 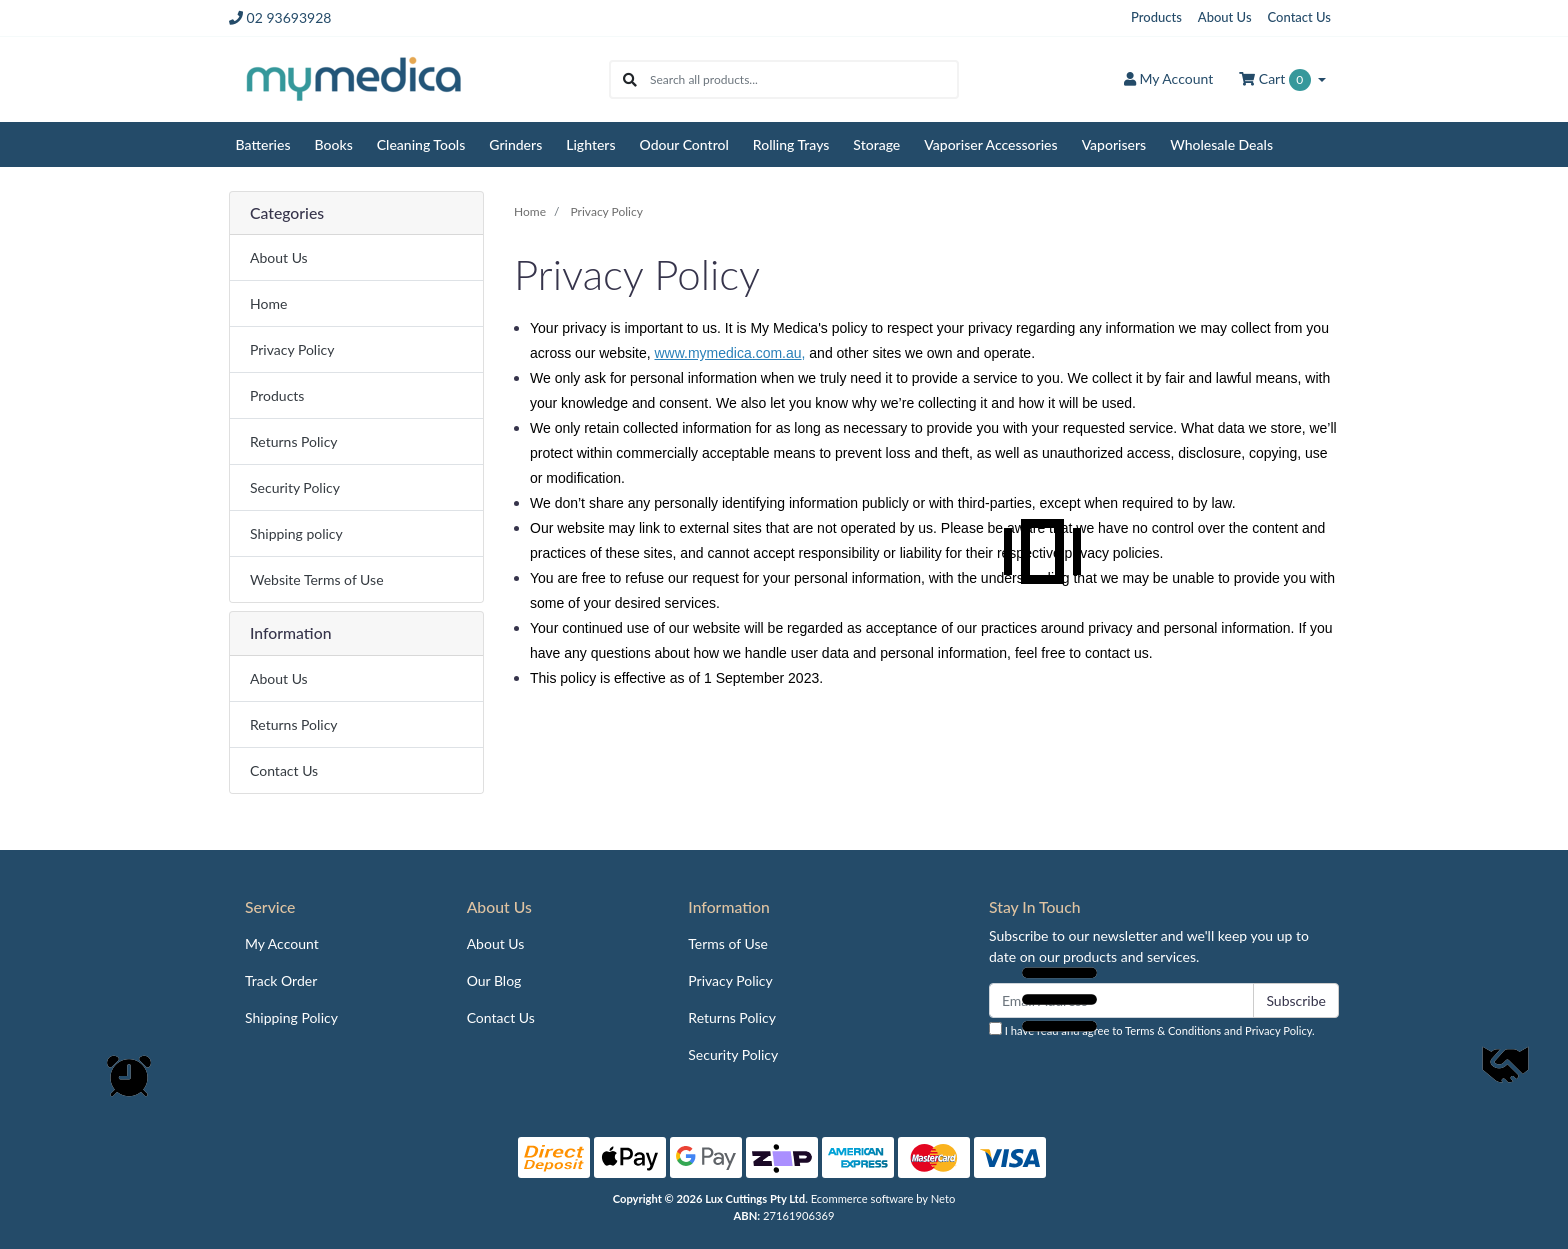 I want to click on view stories or card-based content, so click(x=1042, y=553).